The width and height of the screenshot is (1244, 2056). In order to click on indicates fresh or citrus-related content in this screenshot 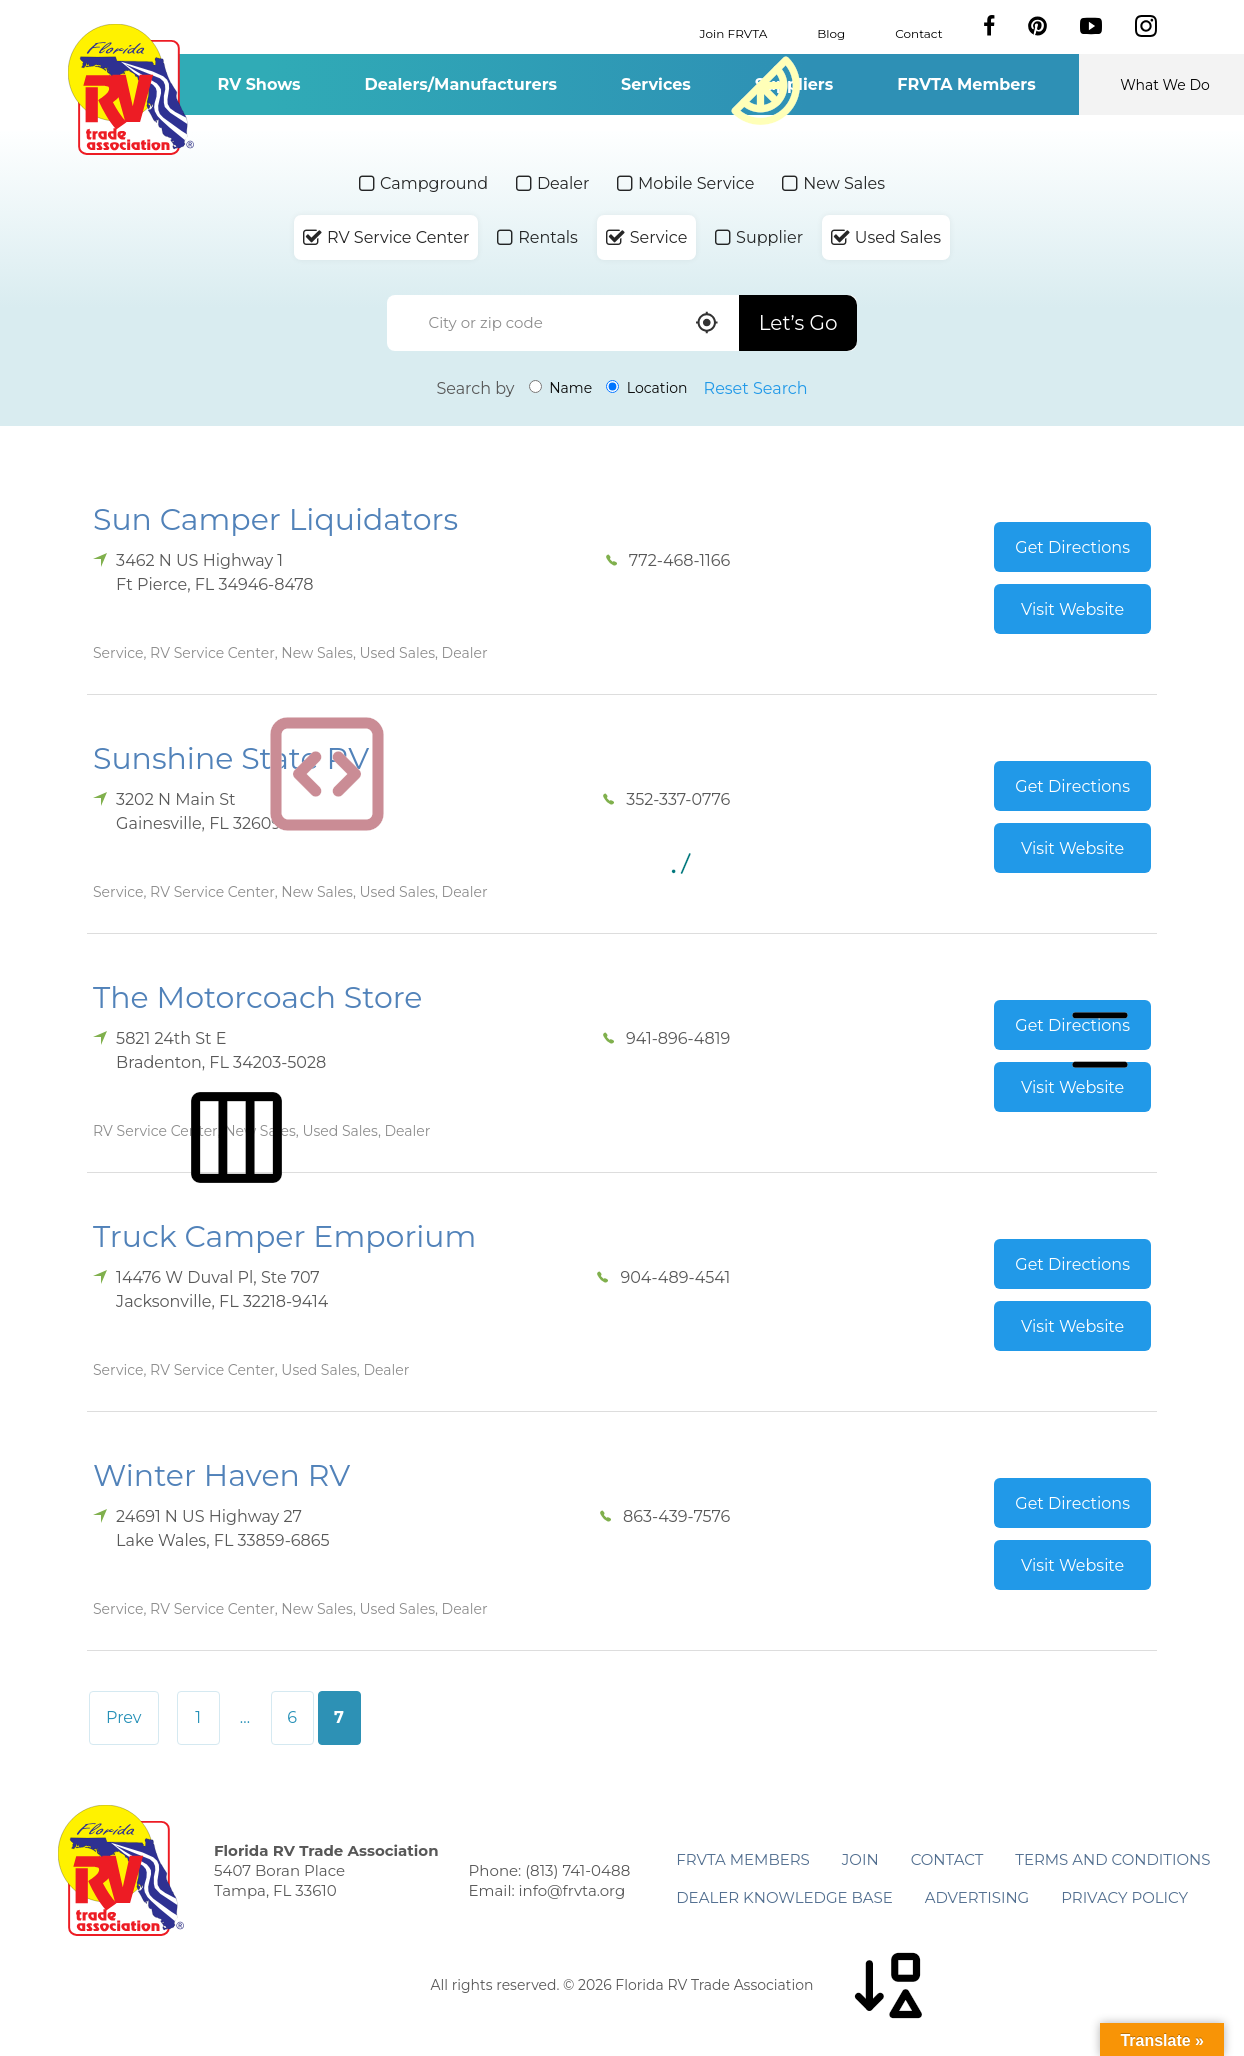, I will do `click(766, 91)`.